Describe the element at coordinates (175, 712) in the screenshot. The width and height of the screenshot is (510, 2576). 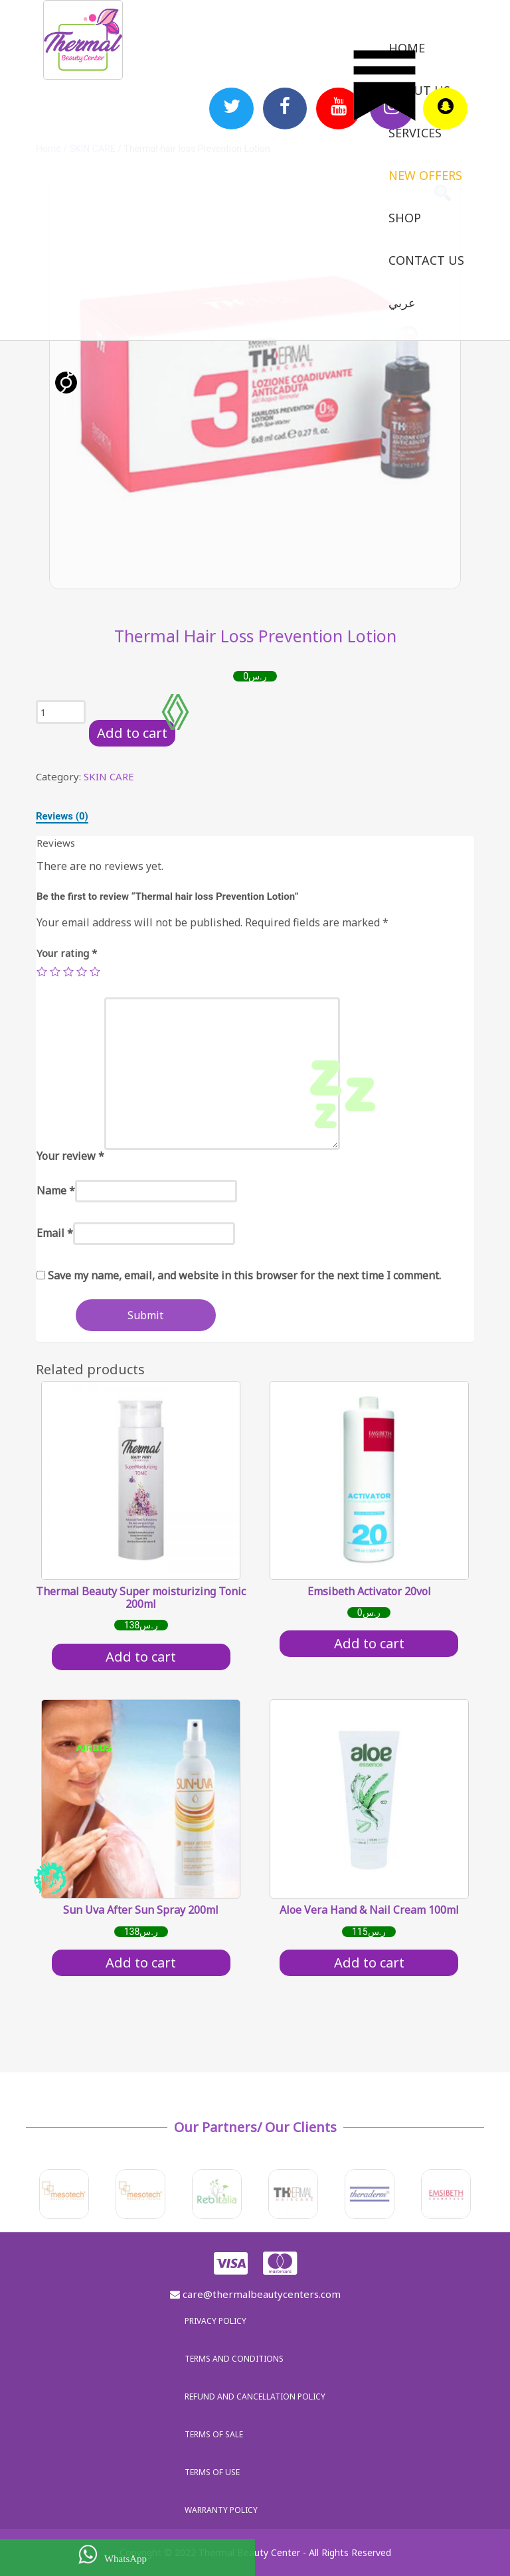
I see `renault brand logo` at that location.